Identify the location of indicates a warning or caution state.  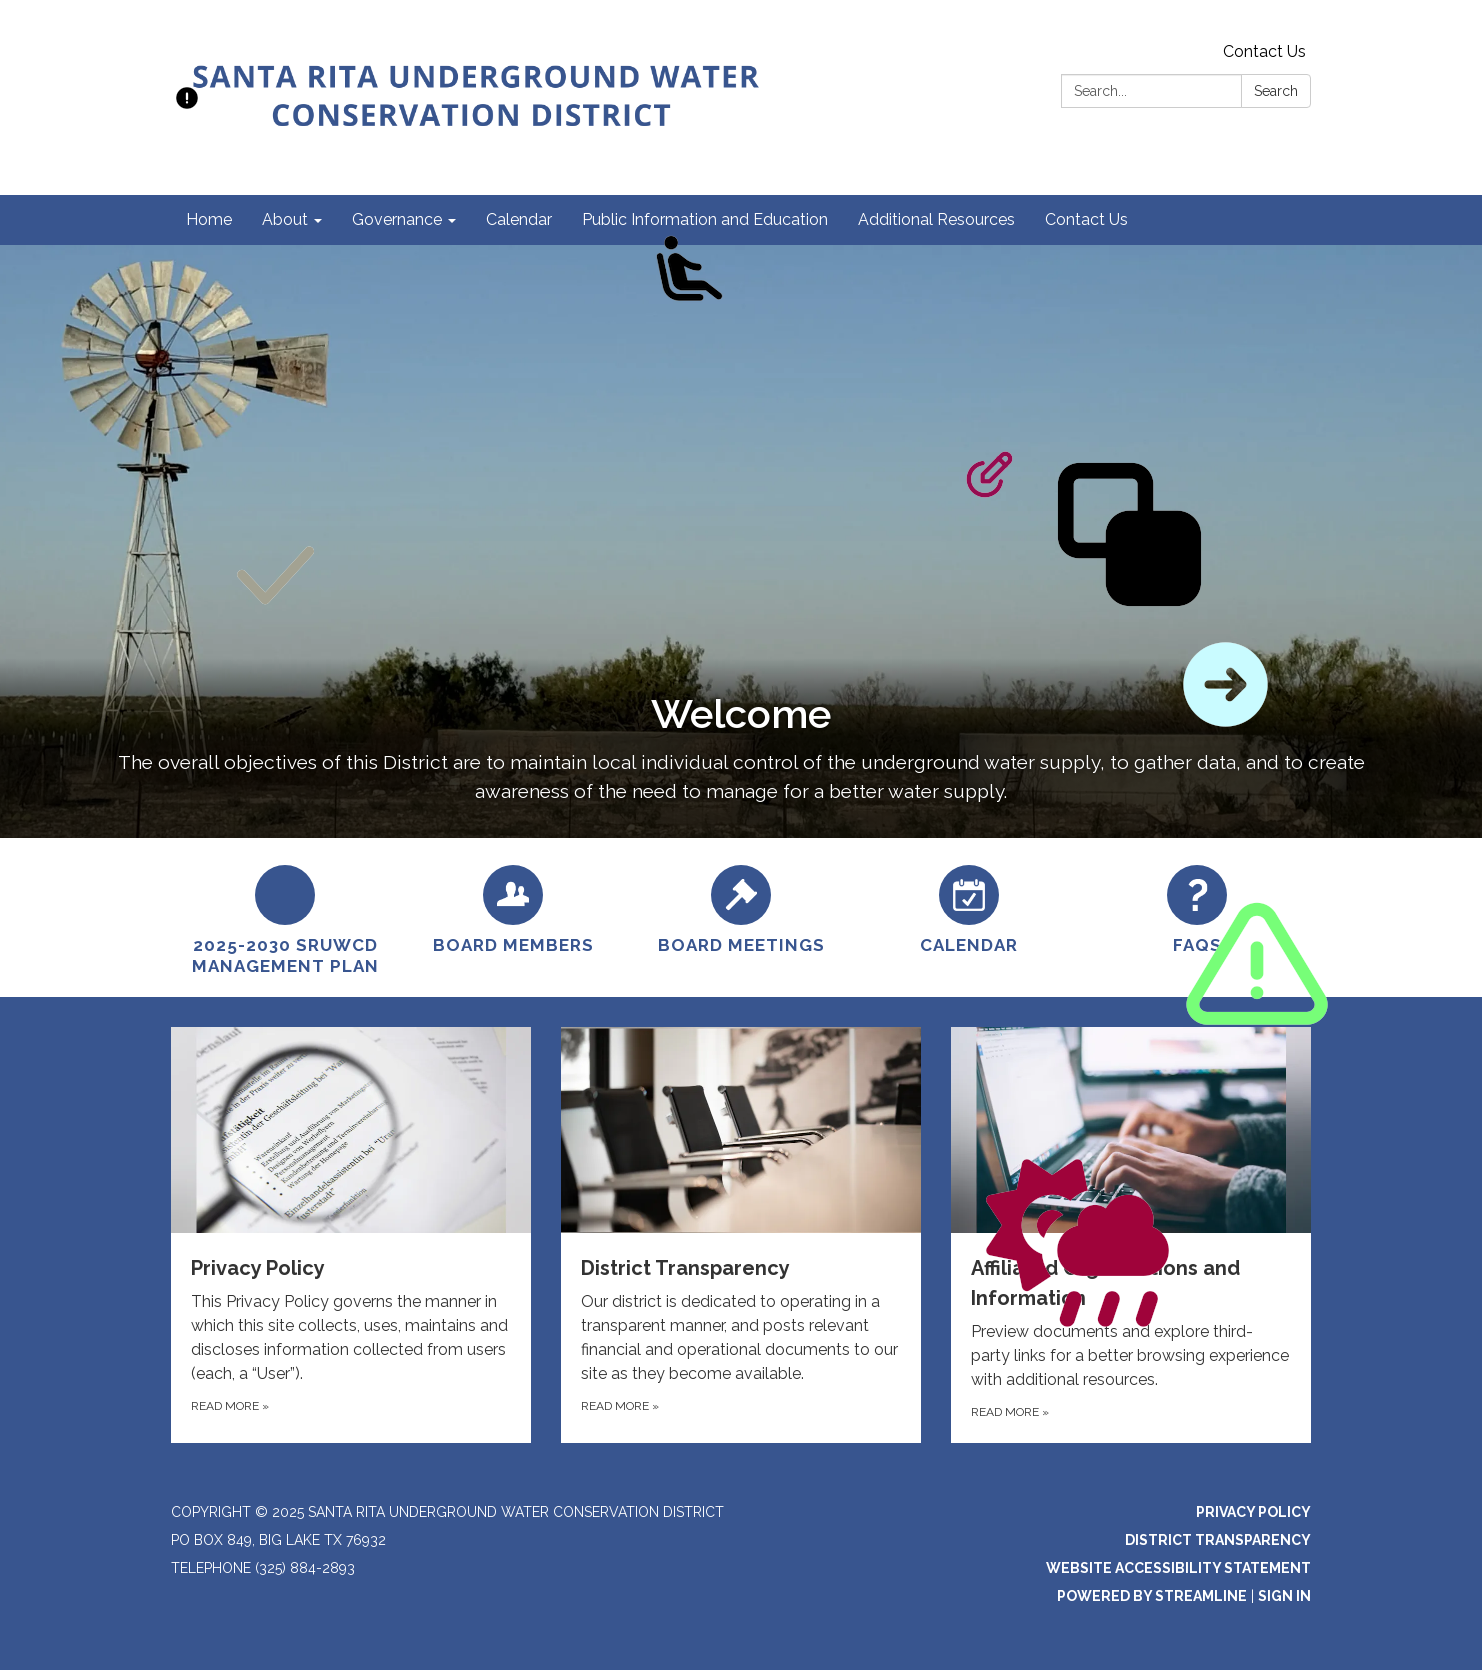
(1257, 967).